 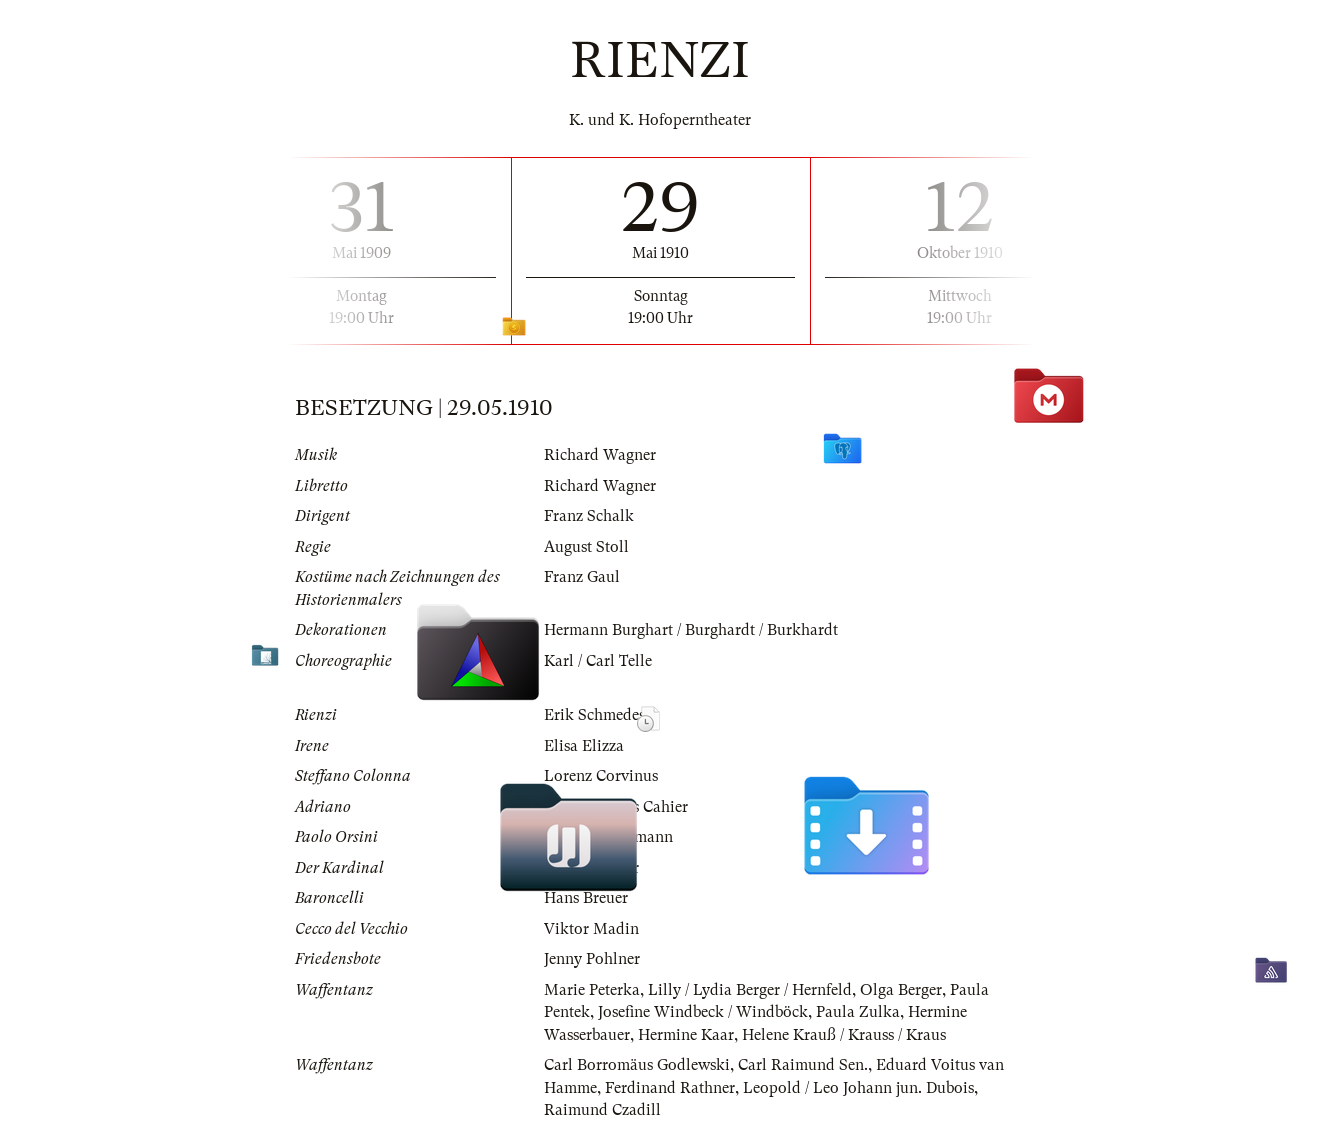 I want to click on open folder containing downloaded videos, so click(x=866, y=829).